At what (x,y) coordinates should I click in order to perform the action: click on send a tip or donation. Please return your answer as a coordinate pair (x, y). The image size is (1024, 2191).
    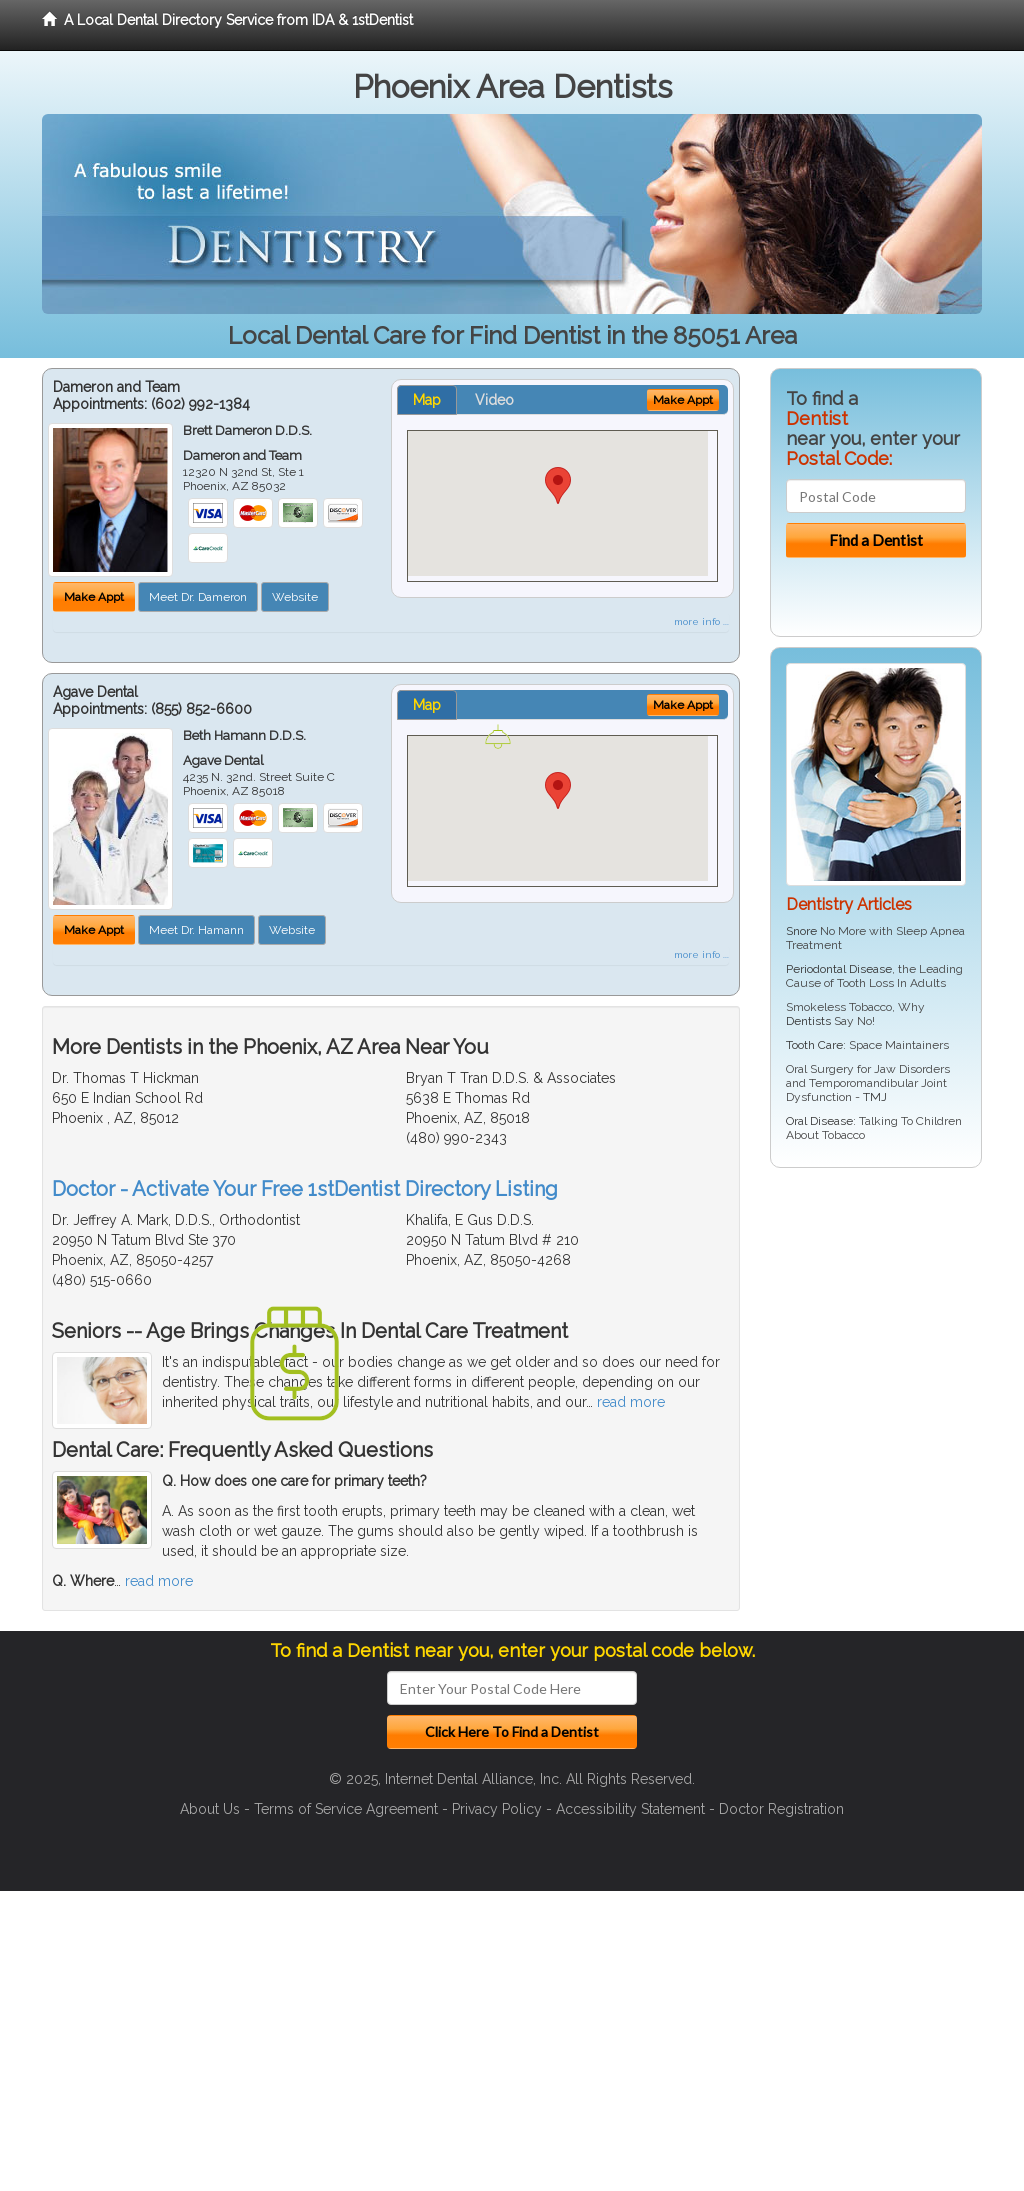
    Looking at the image, I should click on (294, 1363).